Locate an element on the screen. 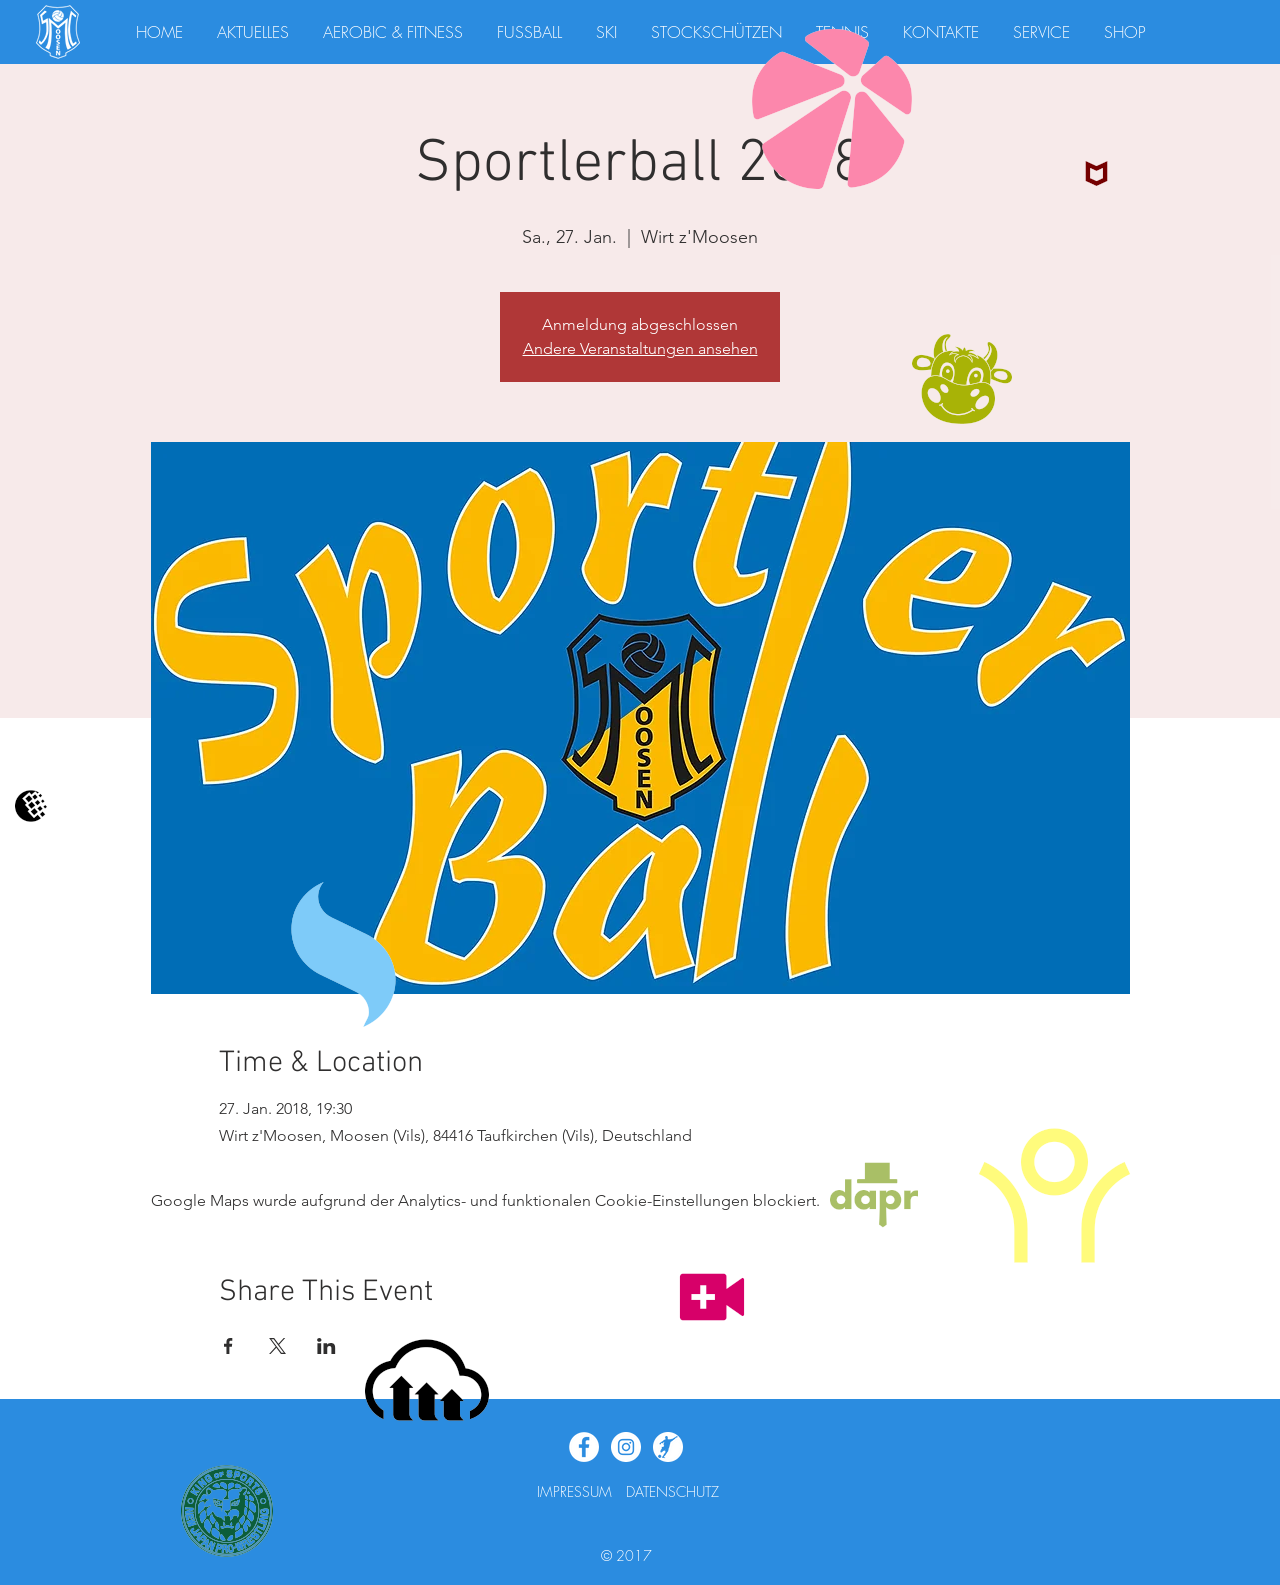 The height and width of the screenshot is (1585, 1280). mcafee antivirus software logo is located at coordinates (1096, 173).